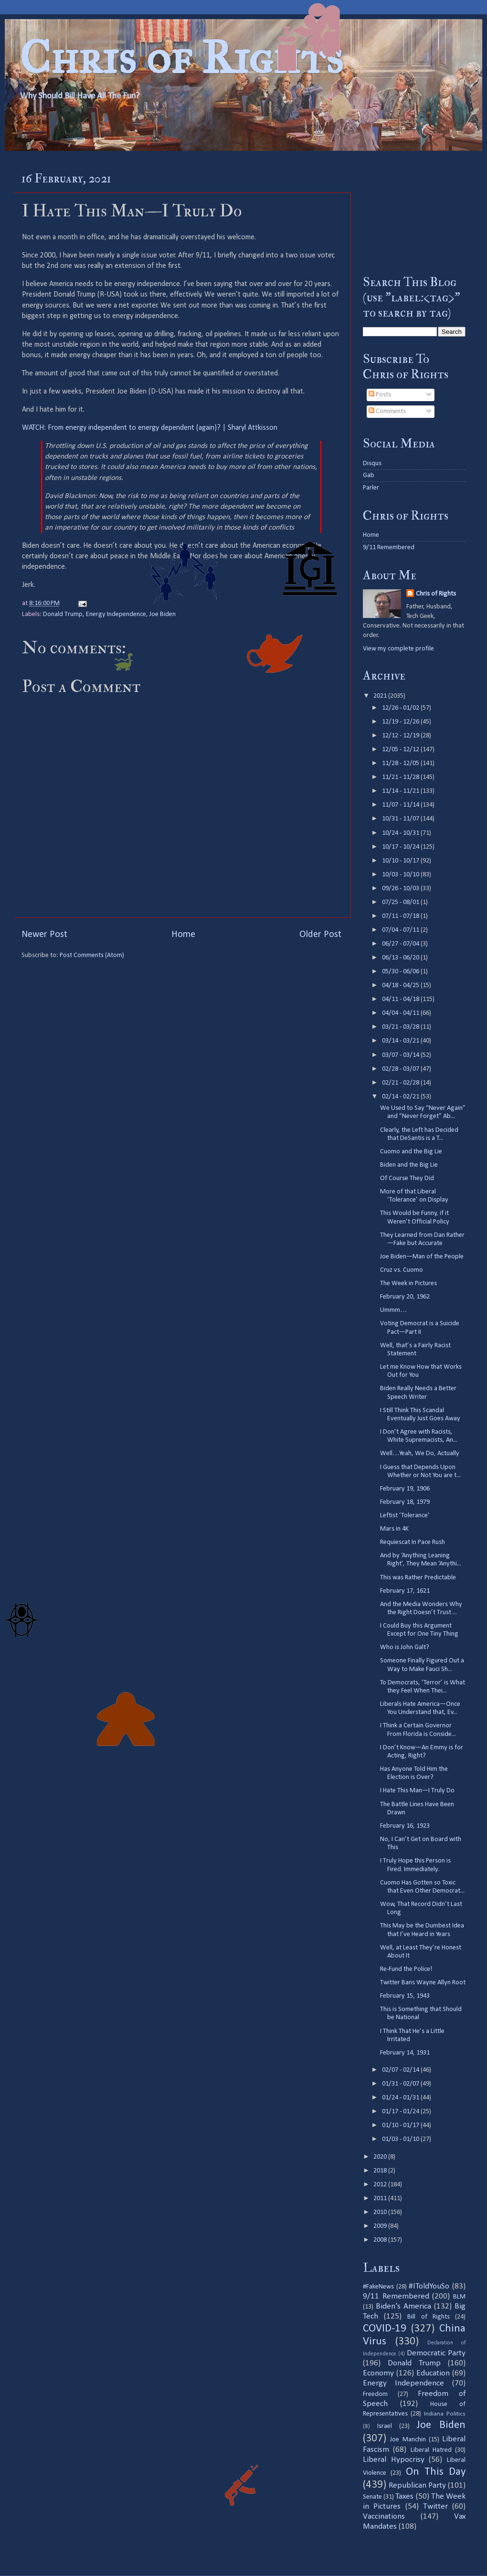  I want to click on activate chain lightning ability or spell, so click(184, 573).